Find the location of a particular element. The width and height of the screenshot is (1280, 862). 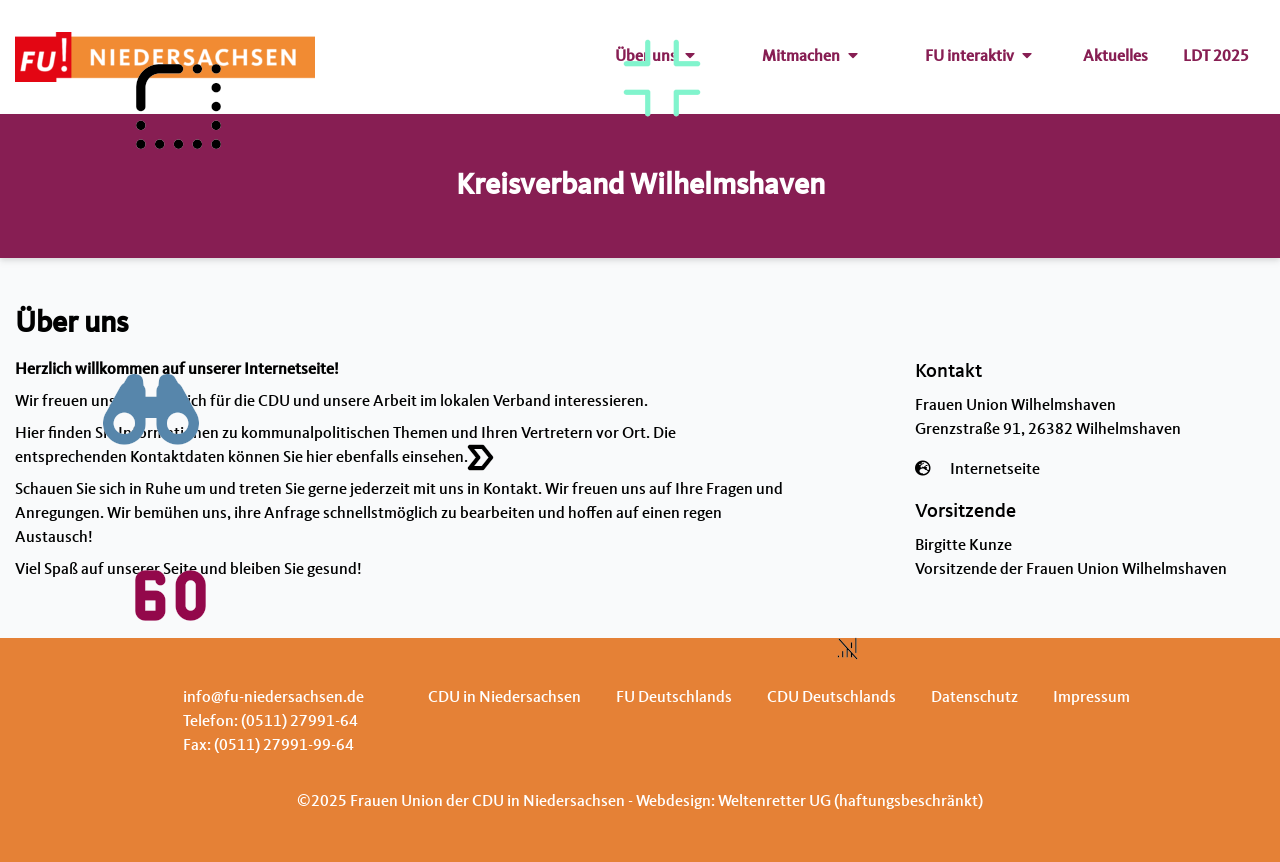

indicates no cellular signal or network connection is located at coordinates (848, 649).